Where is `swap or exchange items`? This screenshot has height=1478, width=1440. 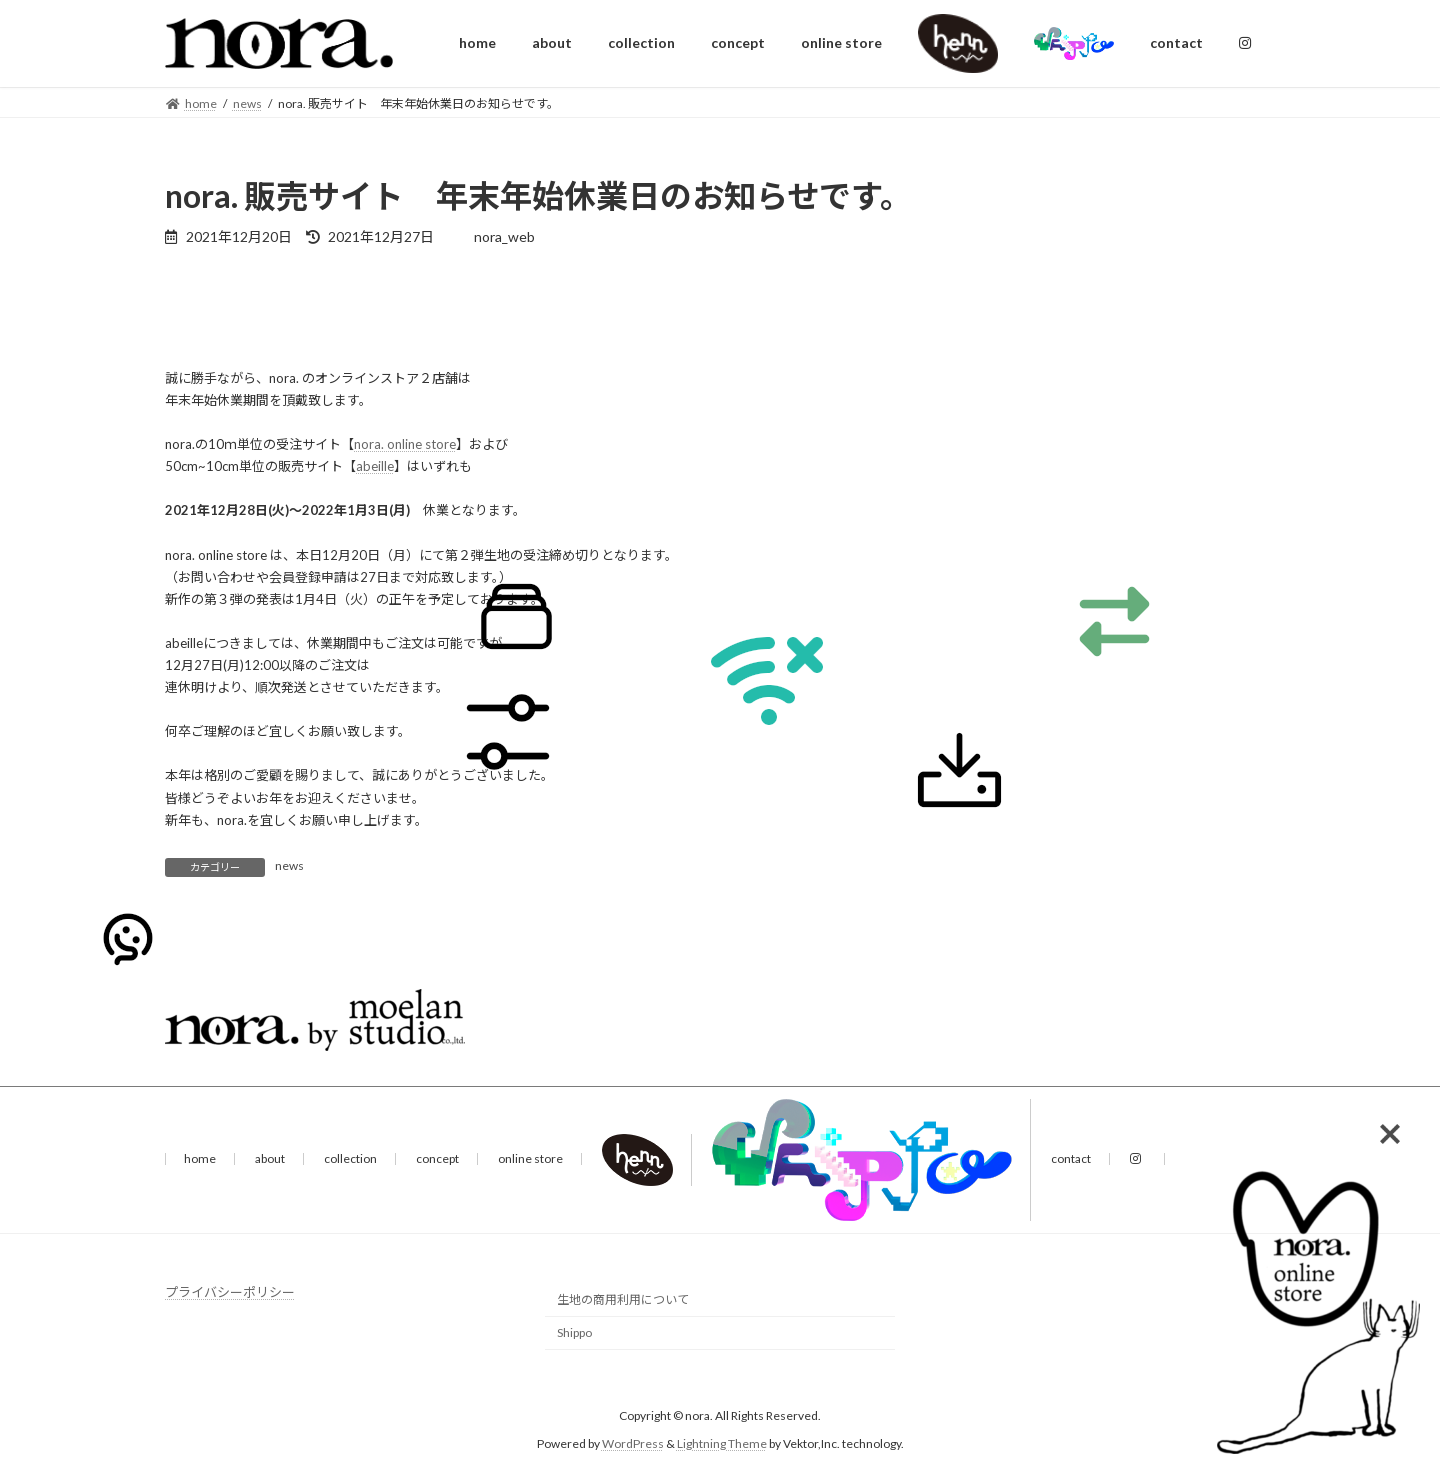 swap or exchange items is located at coordinates (1114, 621).